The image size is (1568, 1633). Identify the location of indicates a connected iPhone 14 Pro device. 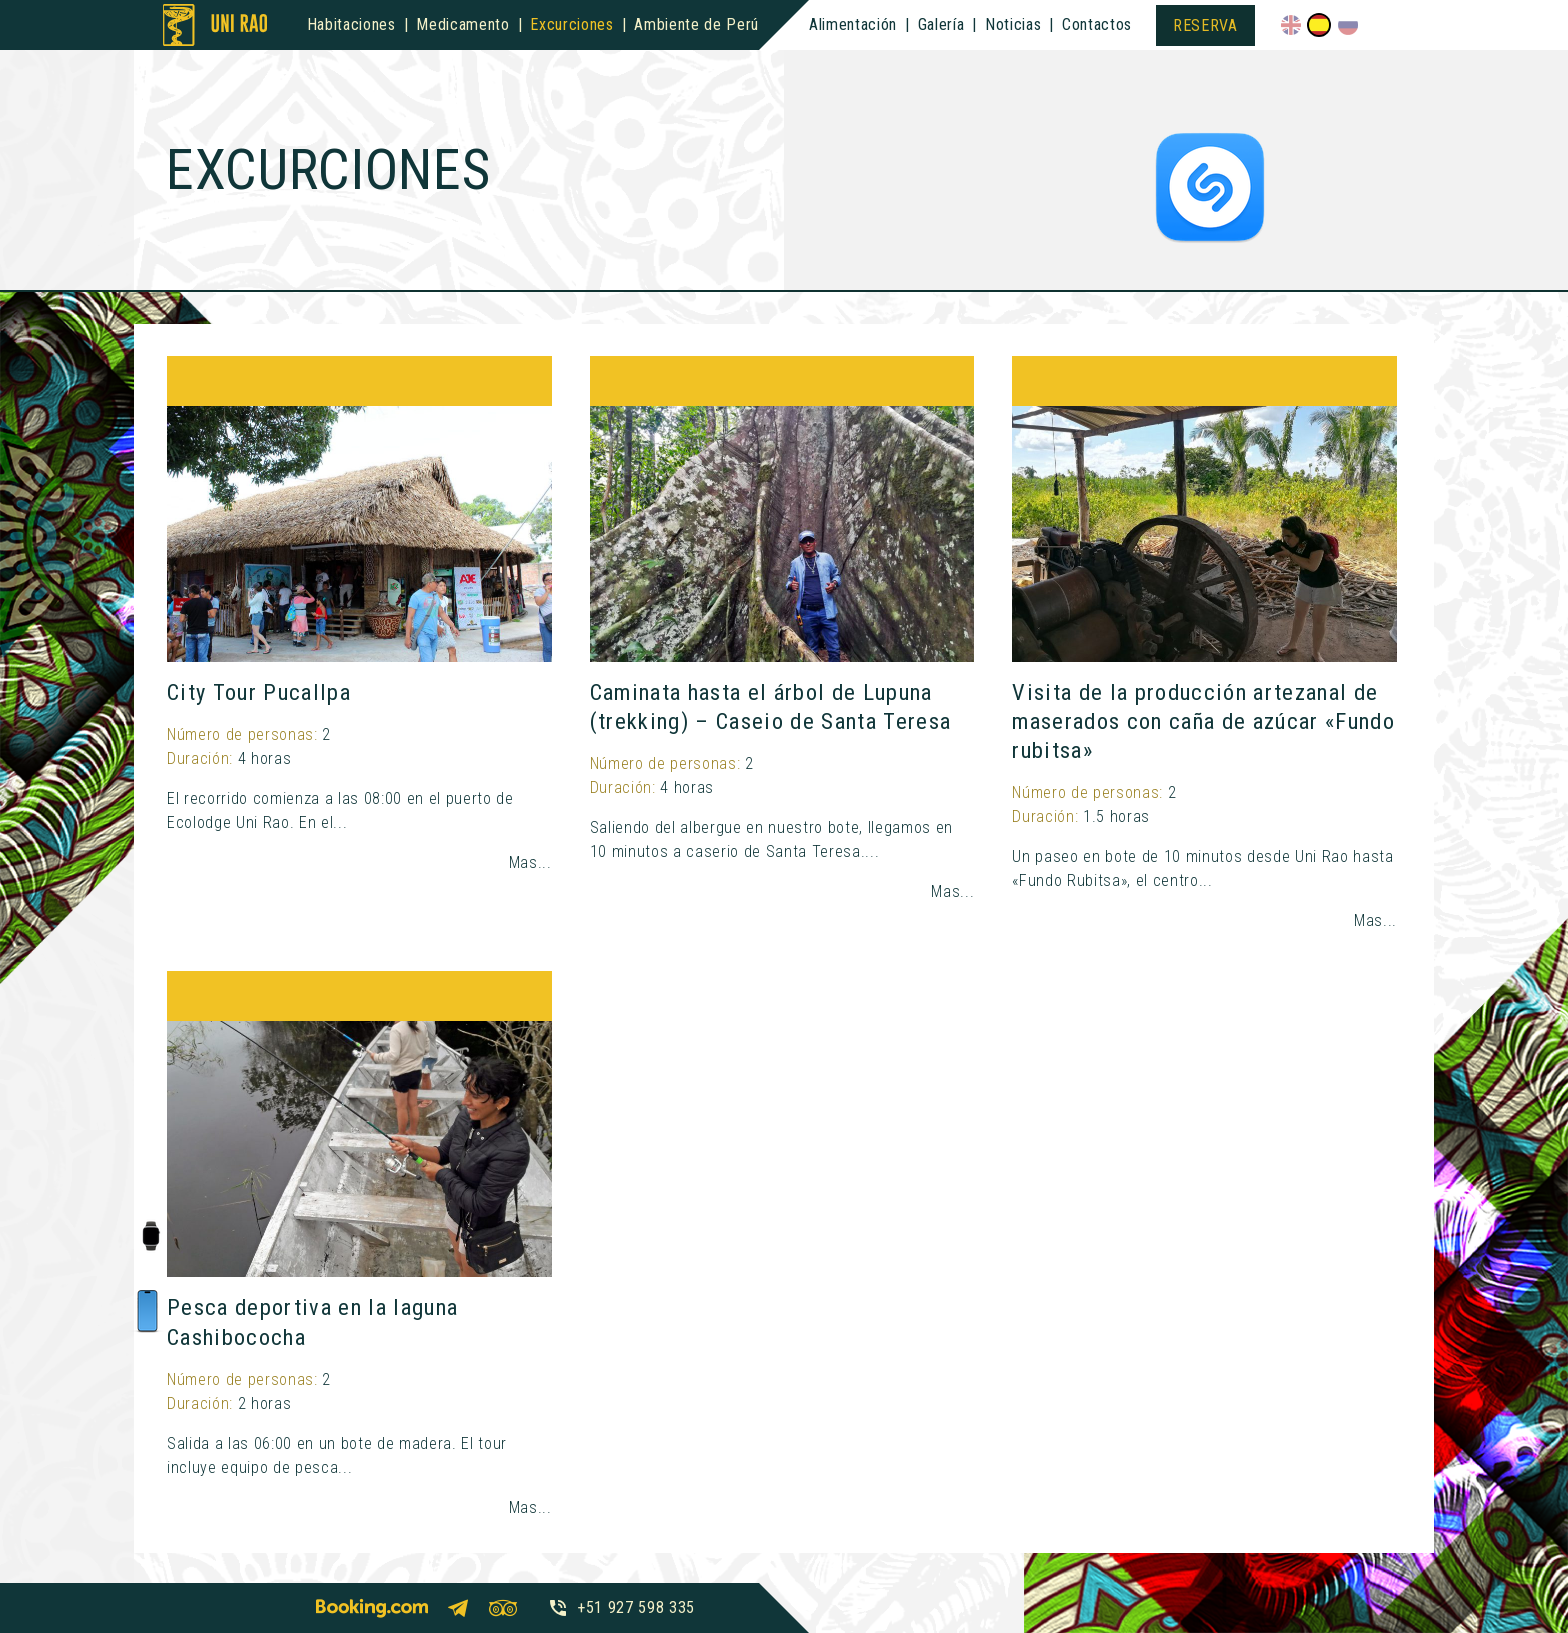
(147, 1311).